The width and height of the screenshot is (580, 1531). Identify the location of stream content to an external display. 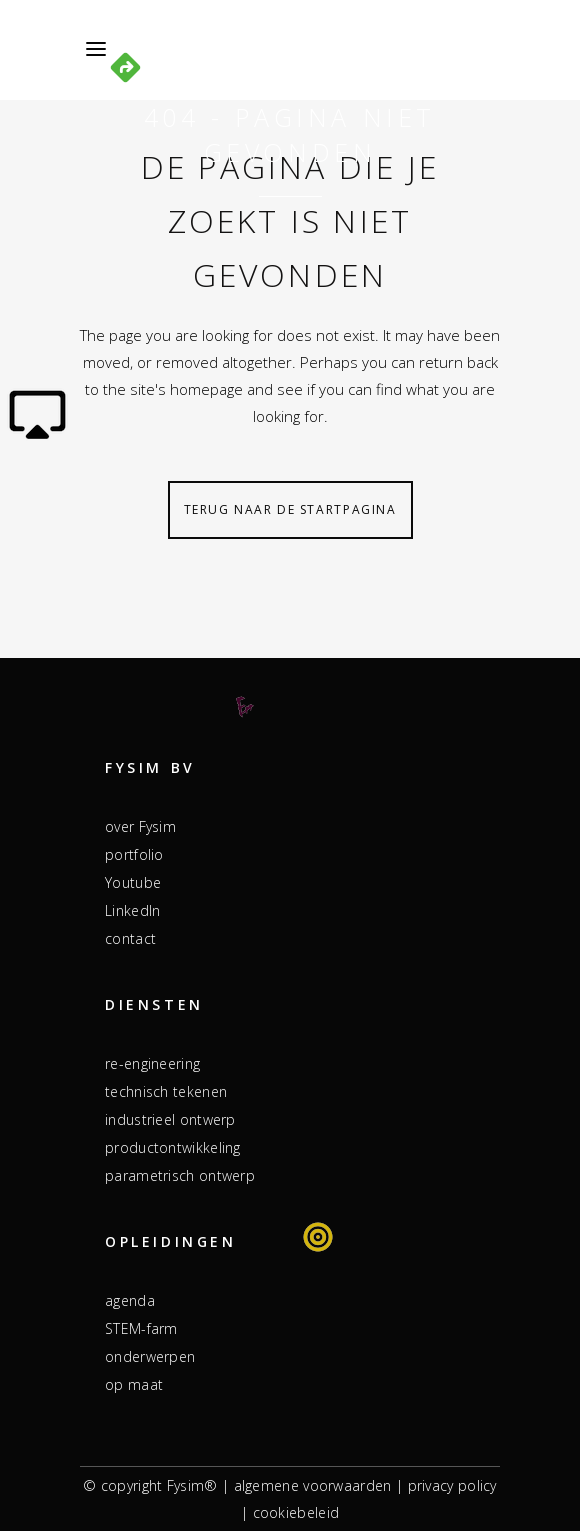
(37, 413).